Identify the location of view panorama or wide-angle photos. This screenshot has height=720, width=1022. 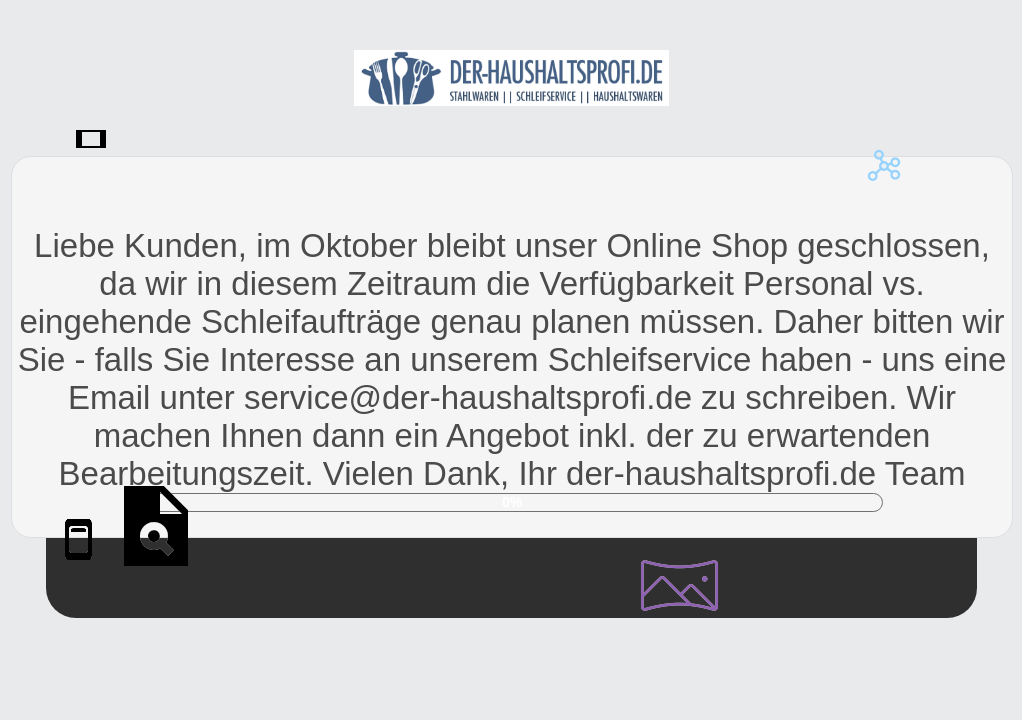
(679, 585).